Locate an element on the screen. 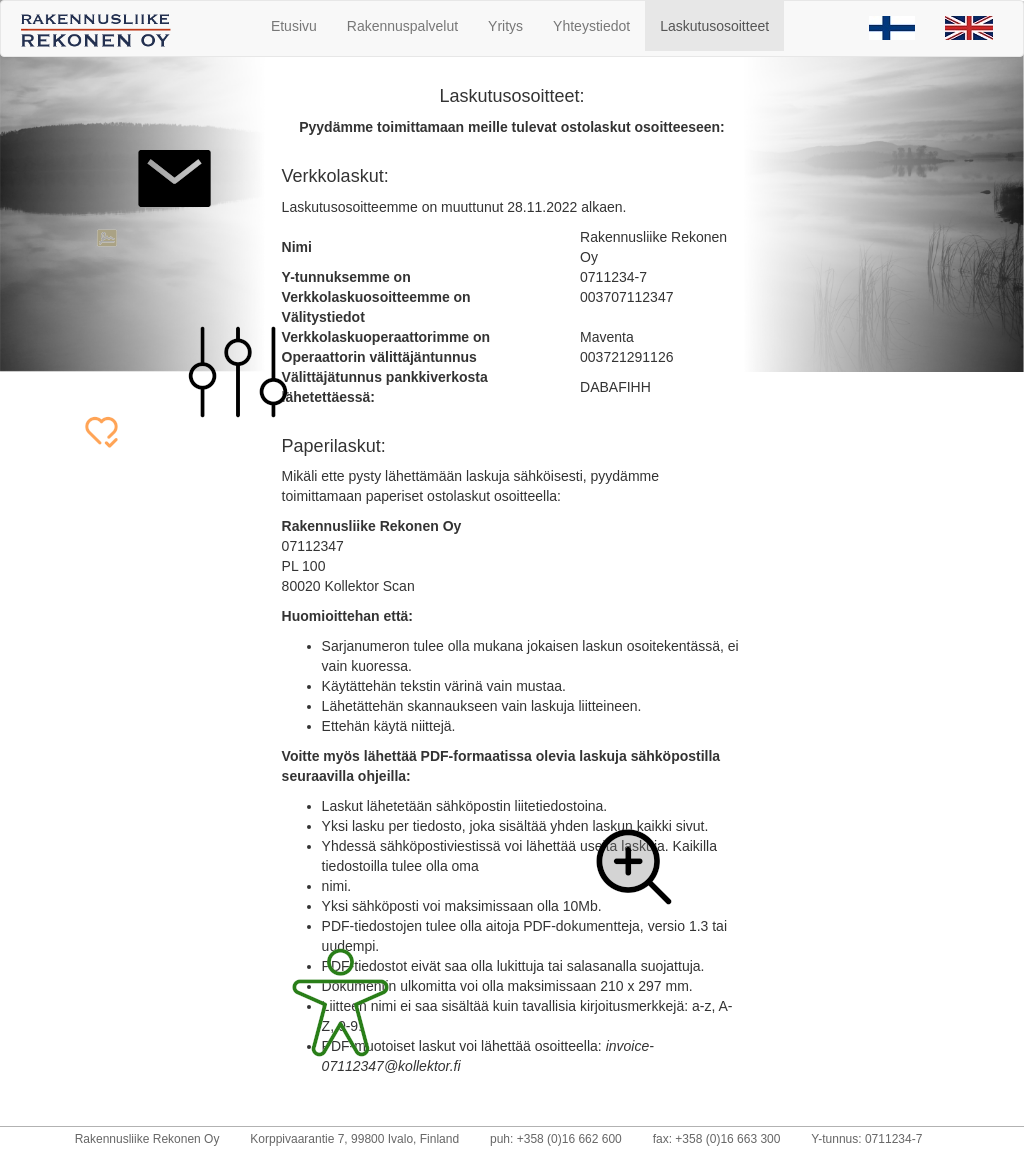 The width and height of the screenshot is (1024, 1152). adjust settings or preferences is located at coordinates (238, 372).